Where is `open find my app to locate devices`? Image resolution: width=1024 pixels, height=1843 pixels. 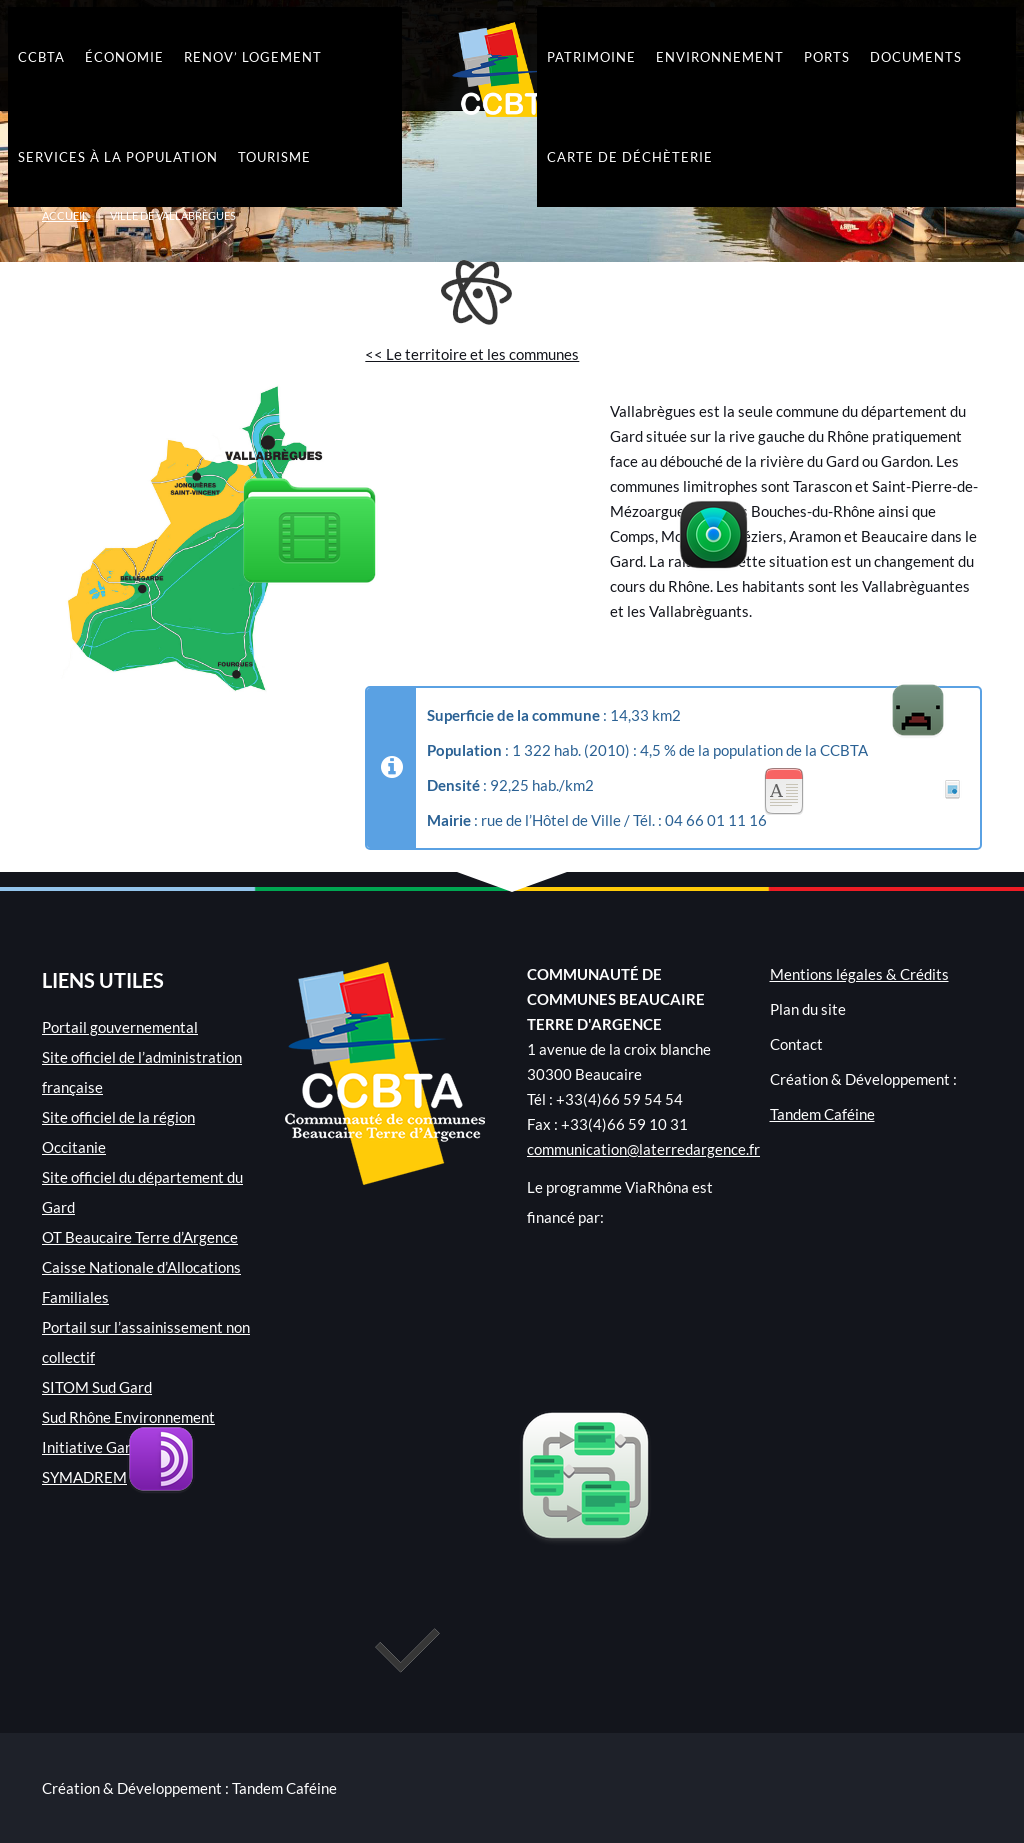 open find my app to locate devices is located at coordinates (713, 534).